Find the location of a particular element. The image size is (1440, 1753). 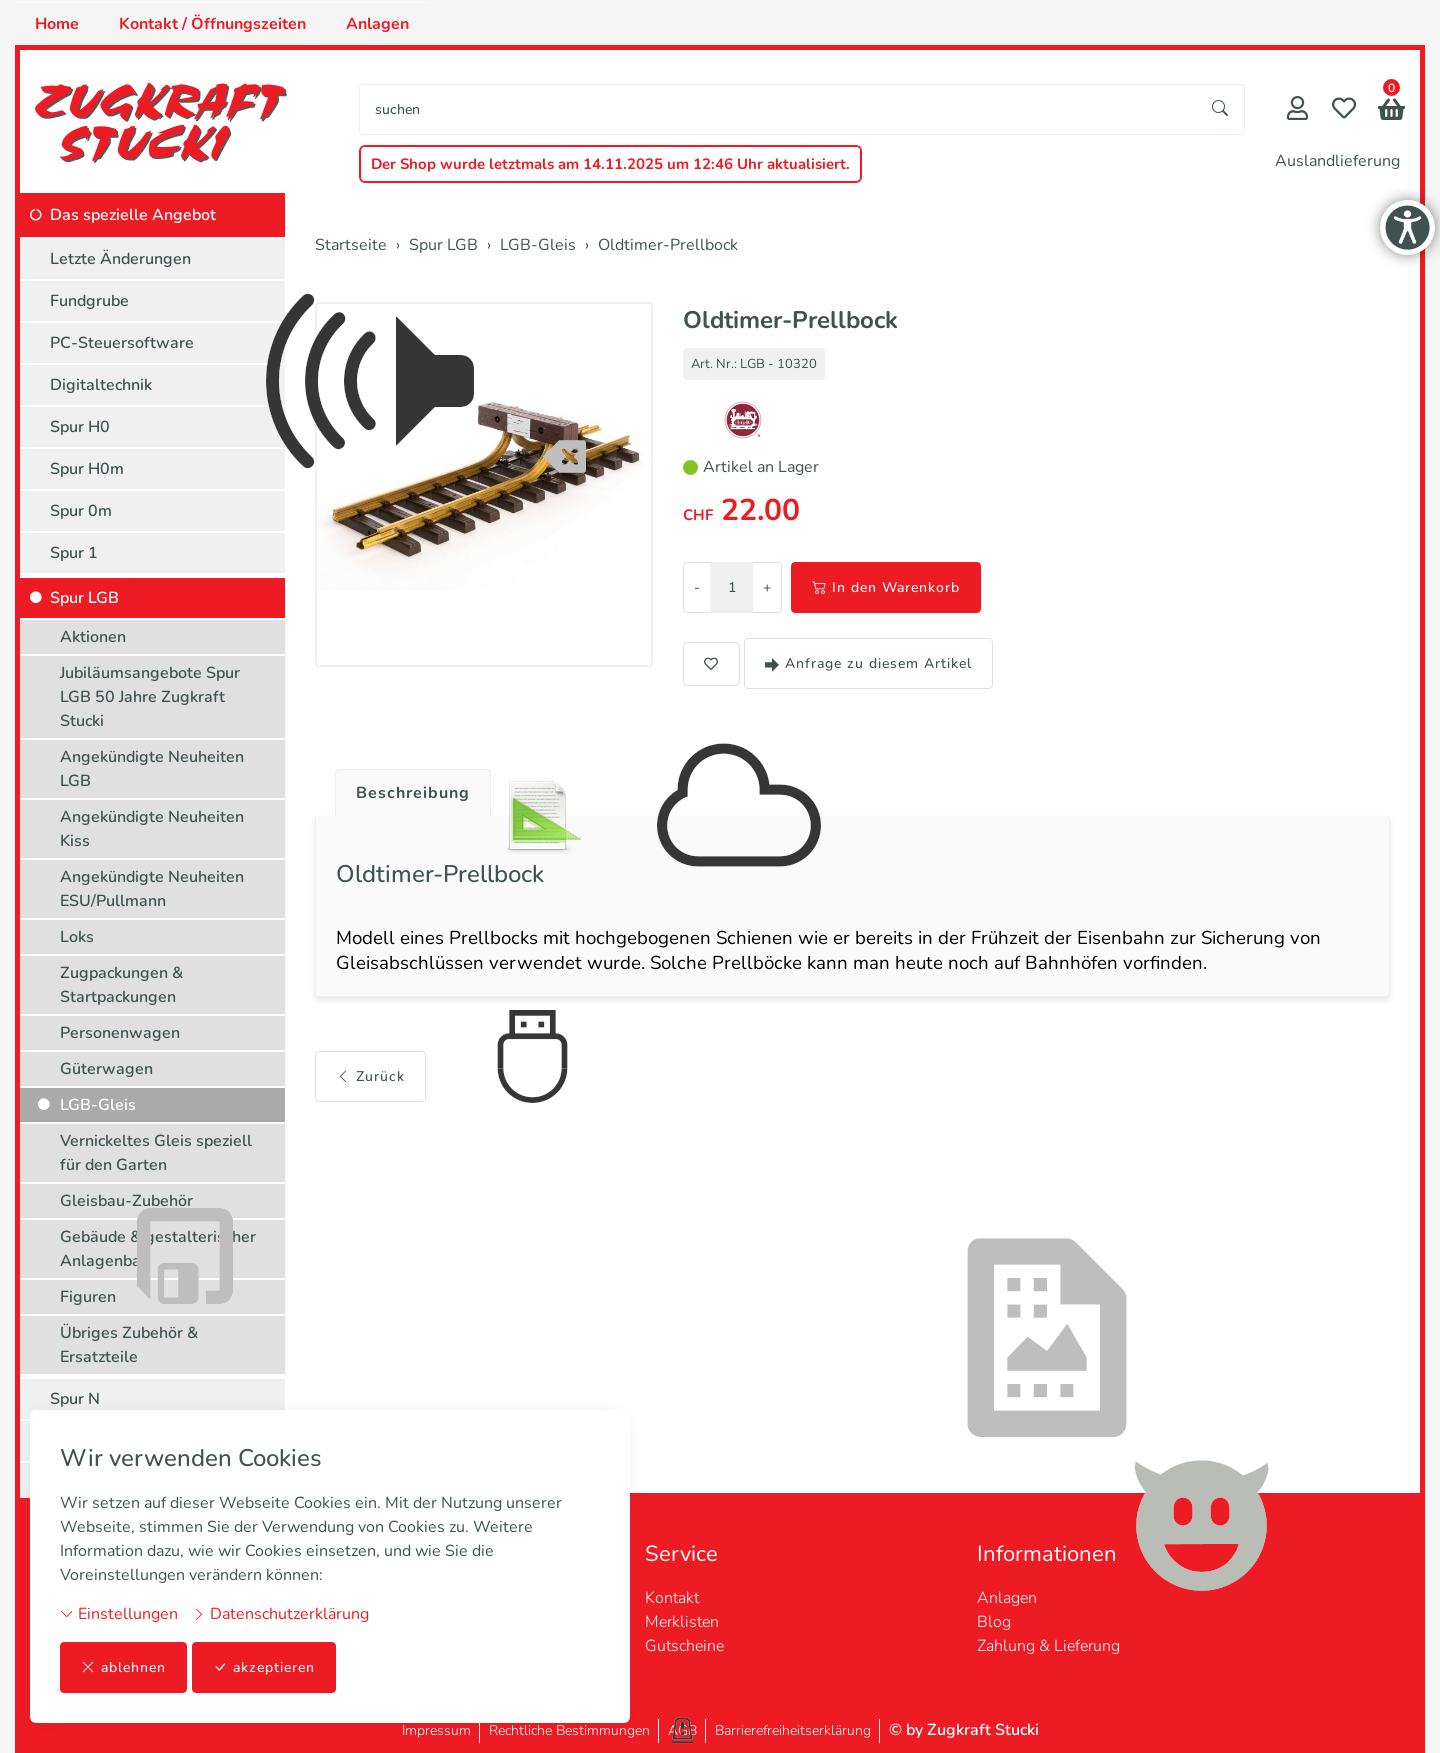

adjust speaker volume settings is located at coordinates (370, 381).